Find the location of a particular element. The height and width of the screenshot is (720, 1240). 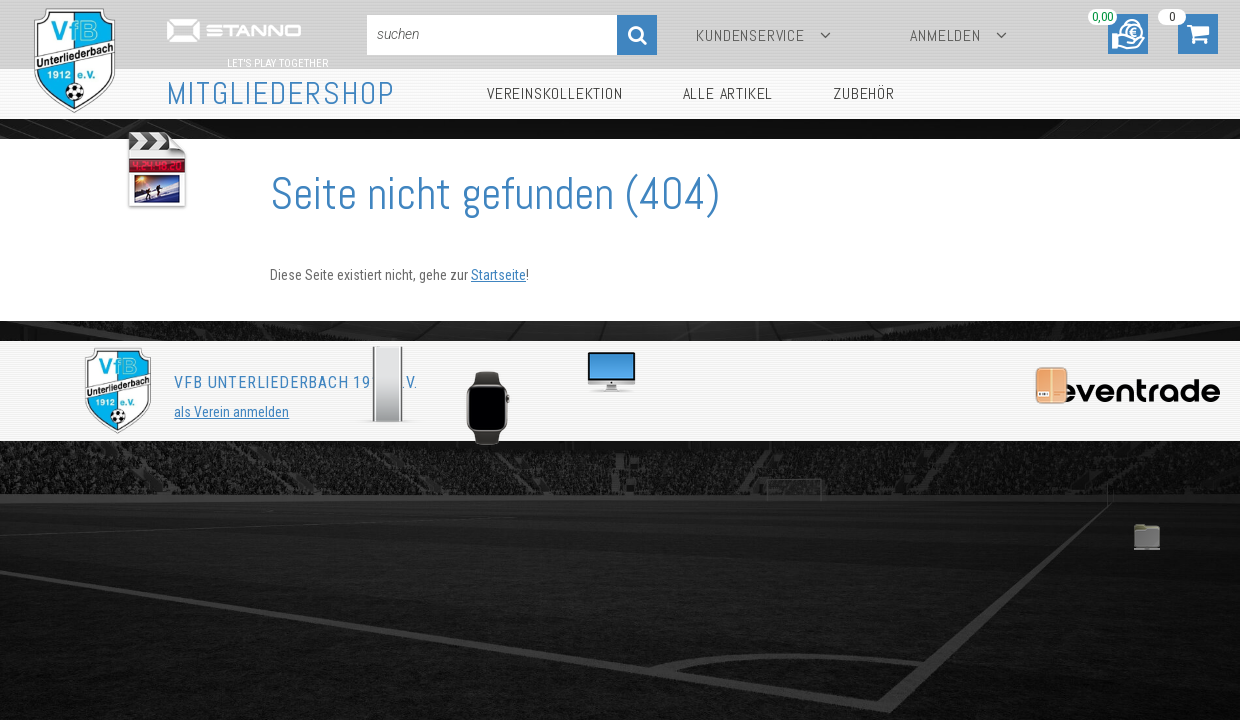

iPod nano device connected is located at coordinates (387, 385).